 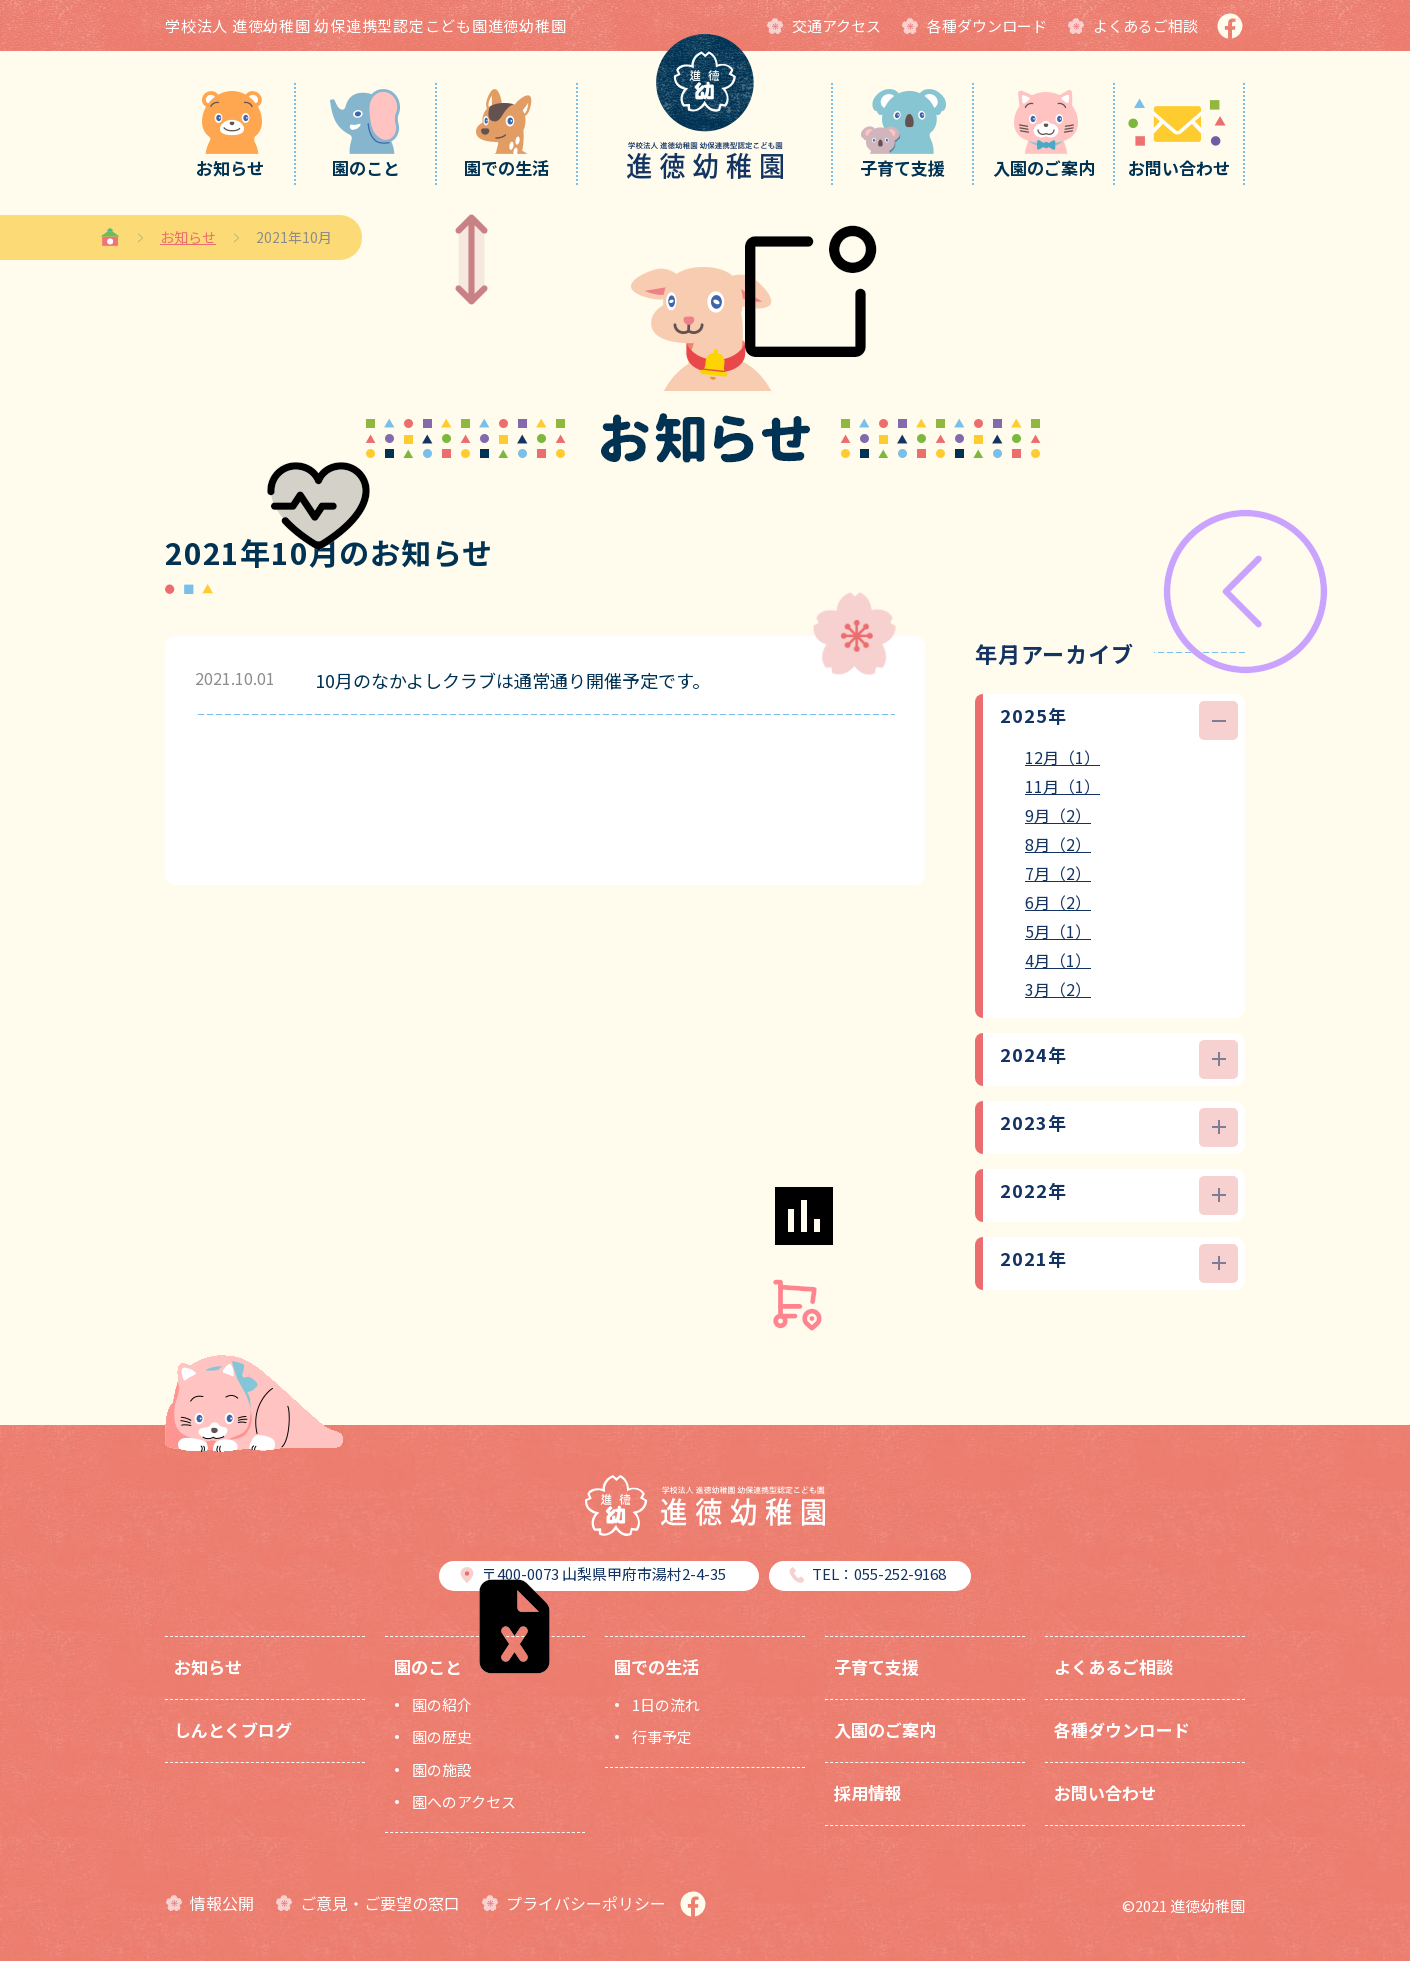 What do you see at coordinates (1245, 591) in the screenshot?
I see `go back to the previous screen` at bounding box center [1245, 591].